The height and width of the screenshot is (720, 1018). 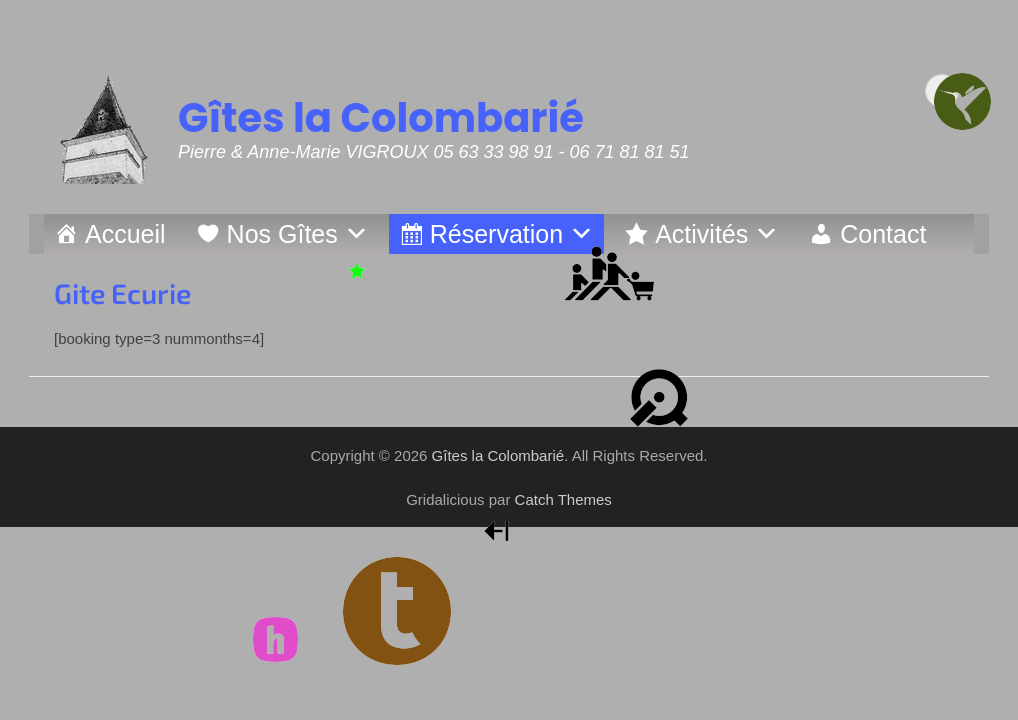 What do you see at coordinates (397, 611) in the screenshot?
I see `teradata brand logo` at bounding box center [397, 611].